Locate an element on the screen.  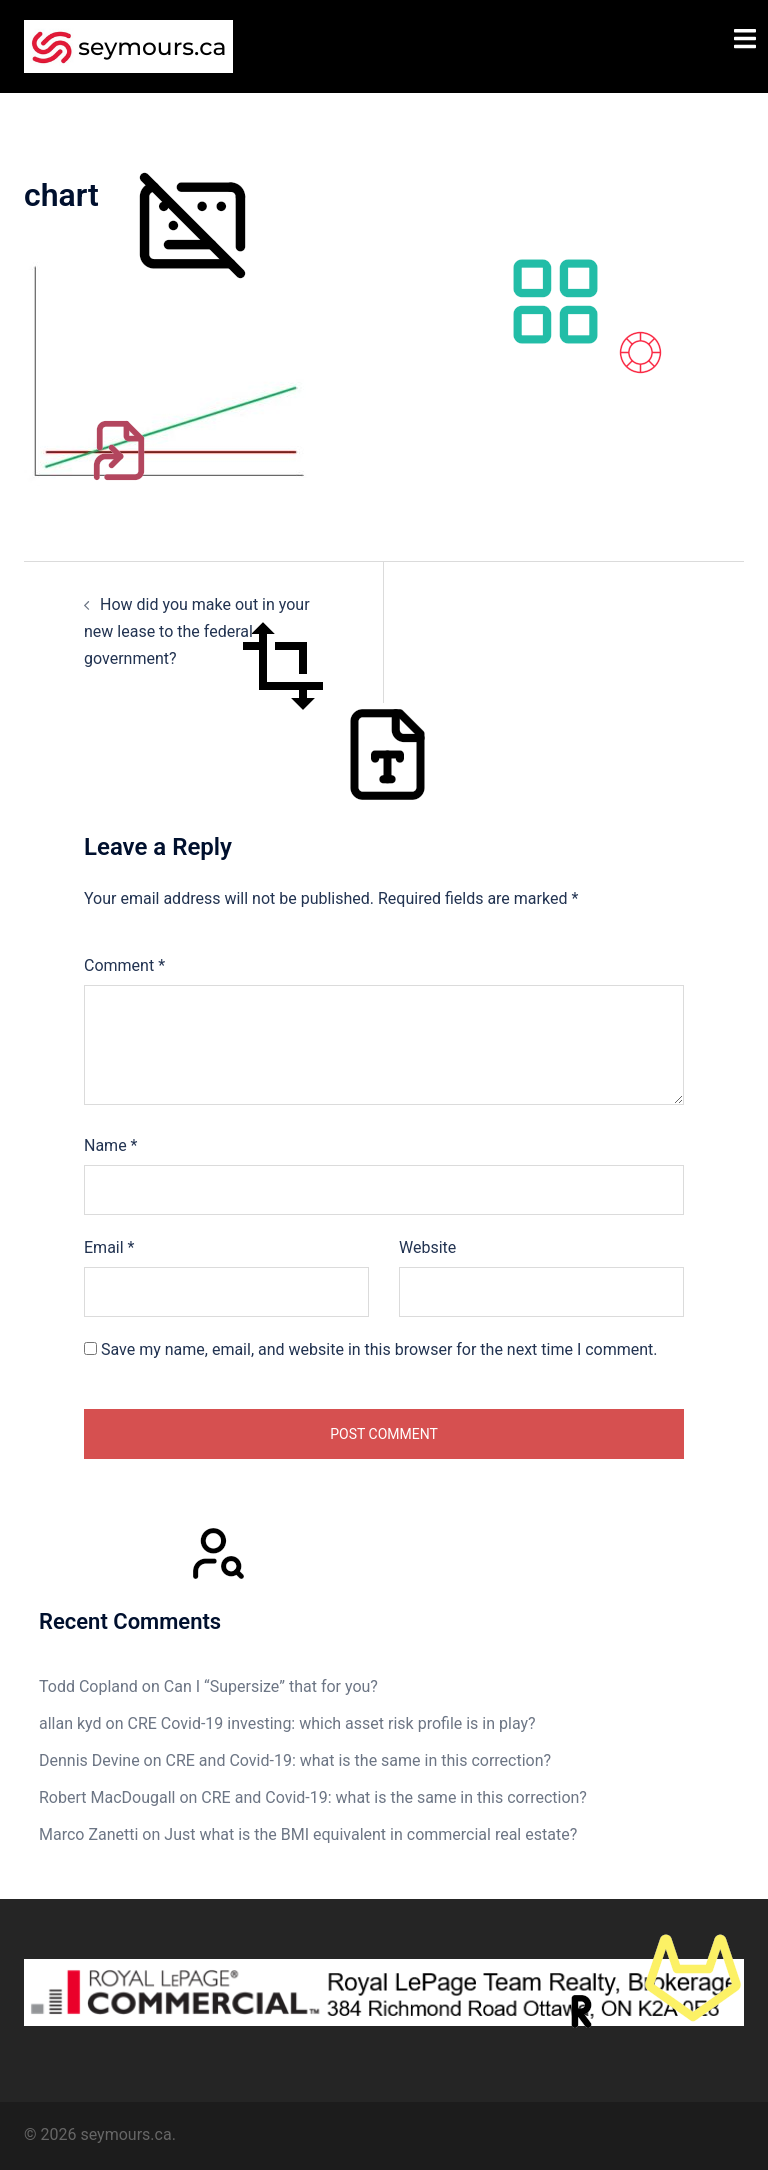
view text or document file type is located at coordinates (387, 754).